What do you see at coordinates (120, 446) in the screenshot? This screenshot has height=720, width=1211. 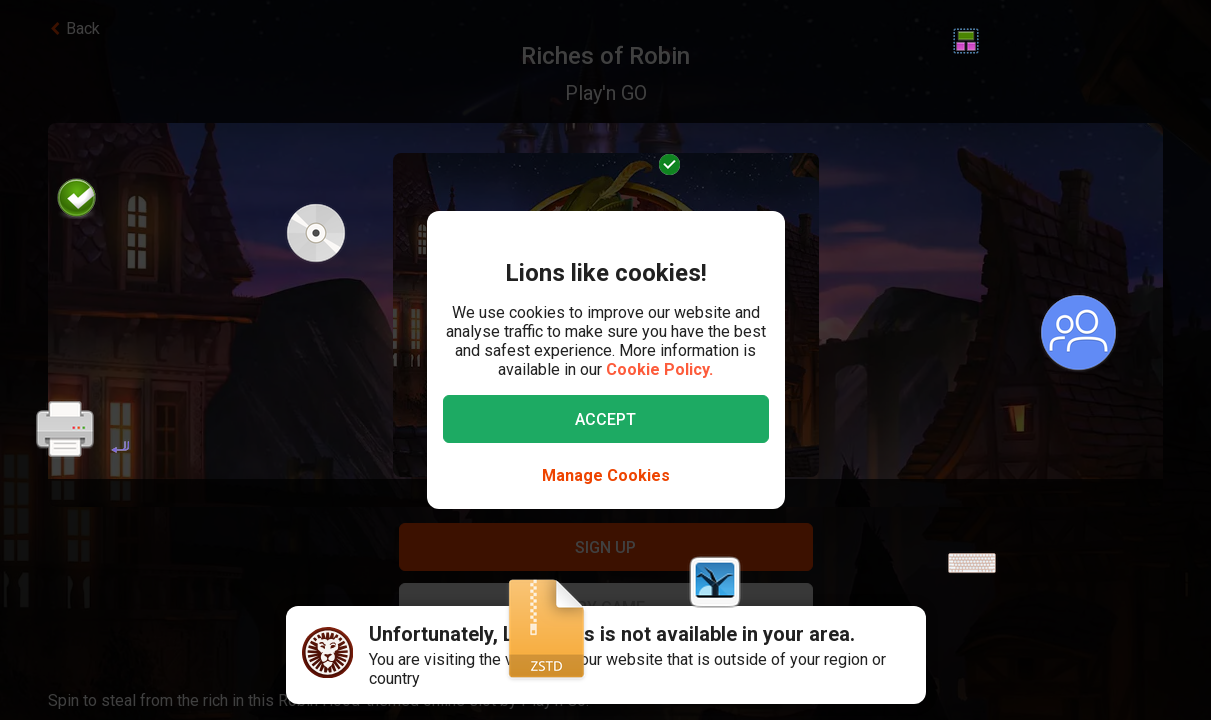 I see `reply to all recipients of an email` at bounding box center [120, 446].